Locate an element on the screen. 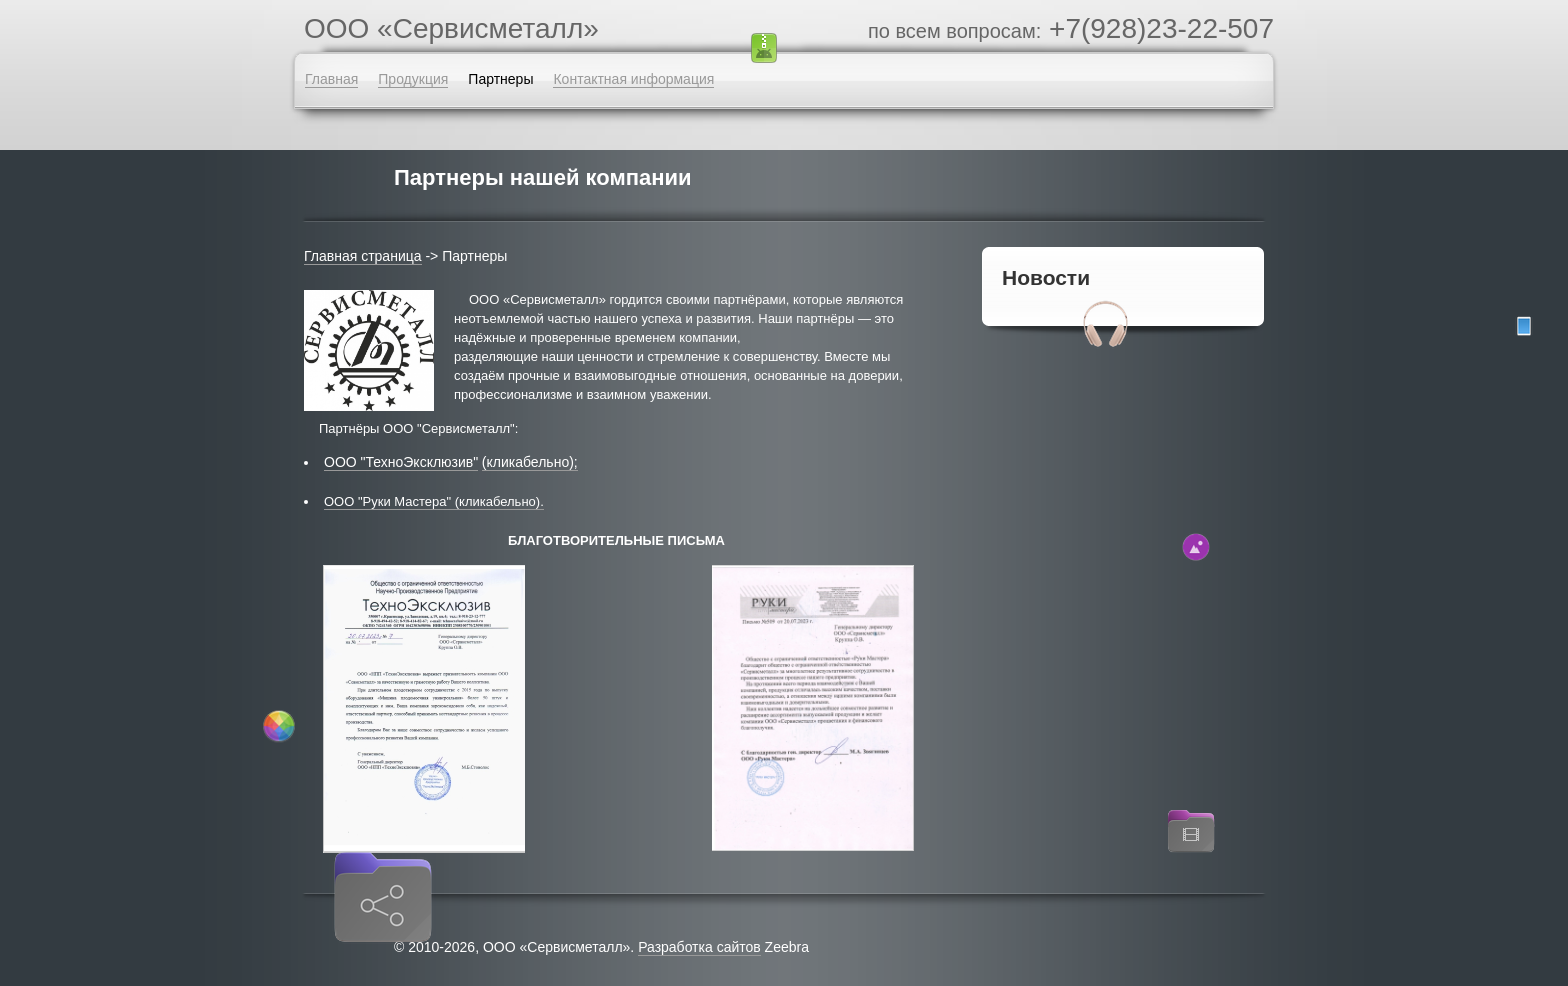 Image resolution: width=1568 pixels, height=986 pixels. indicates photo or image content is located at coordinates (1196, 547).